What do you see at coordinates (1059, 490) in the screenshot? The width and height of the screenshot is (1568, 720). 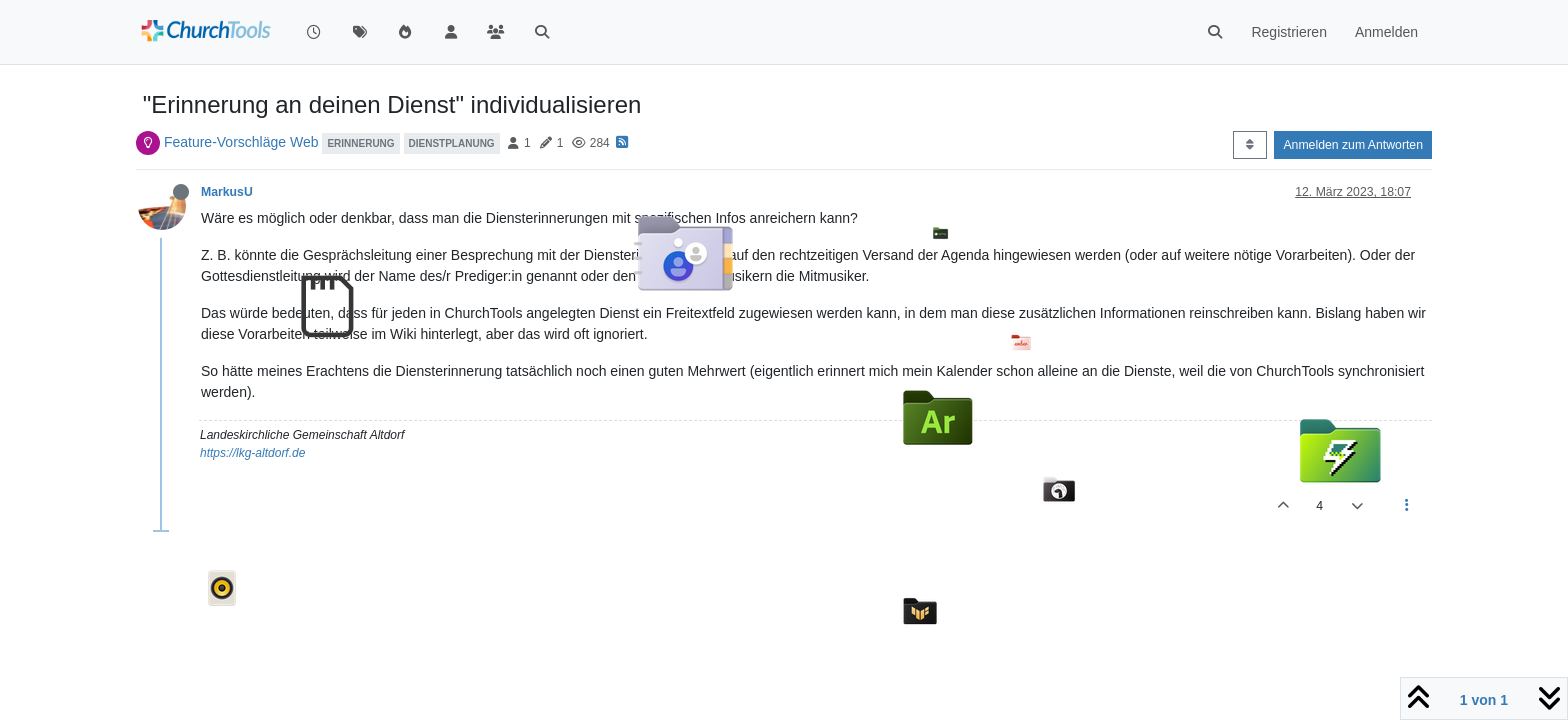 I see `folder containing deno runtime projects` at bounding box center [1059, 490].